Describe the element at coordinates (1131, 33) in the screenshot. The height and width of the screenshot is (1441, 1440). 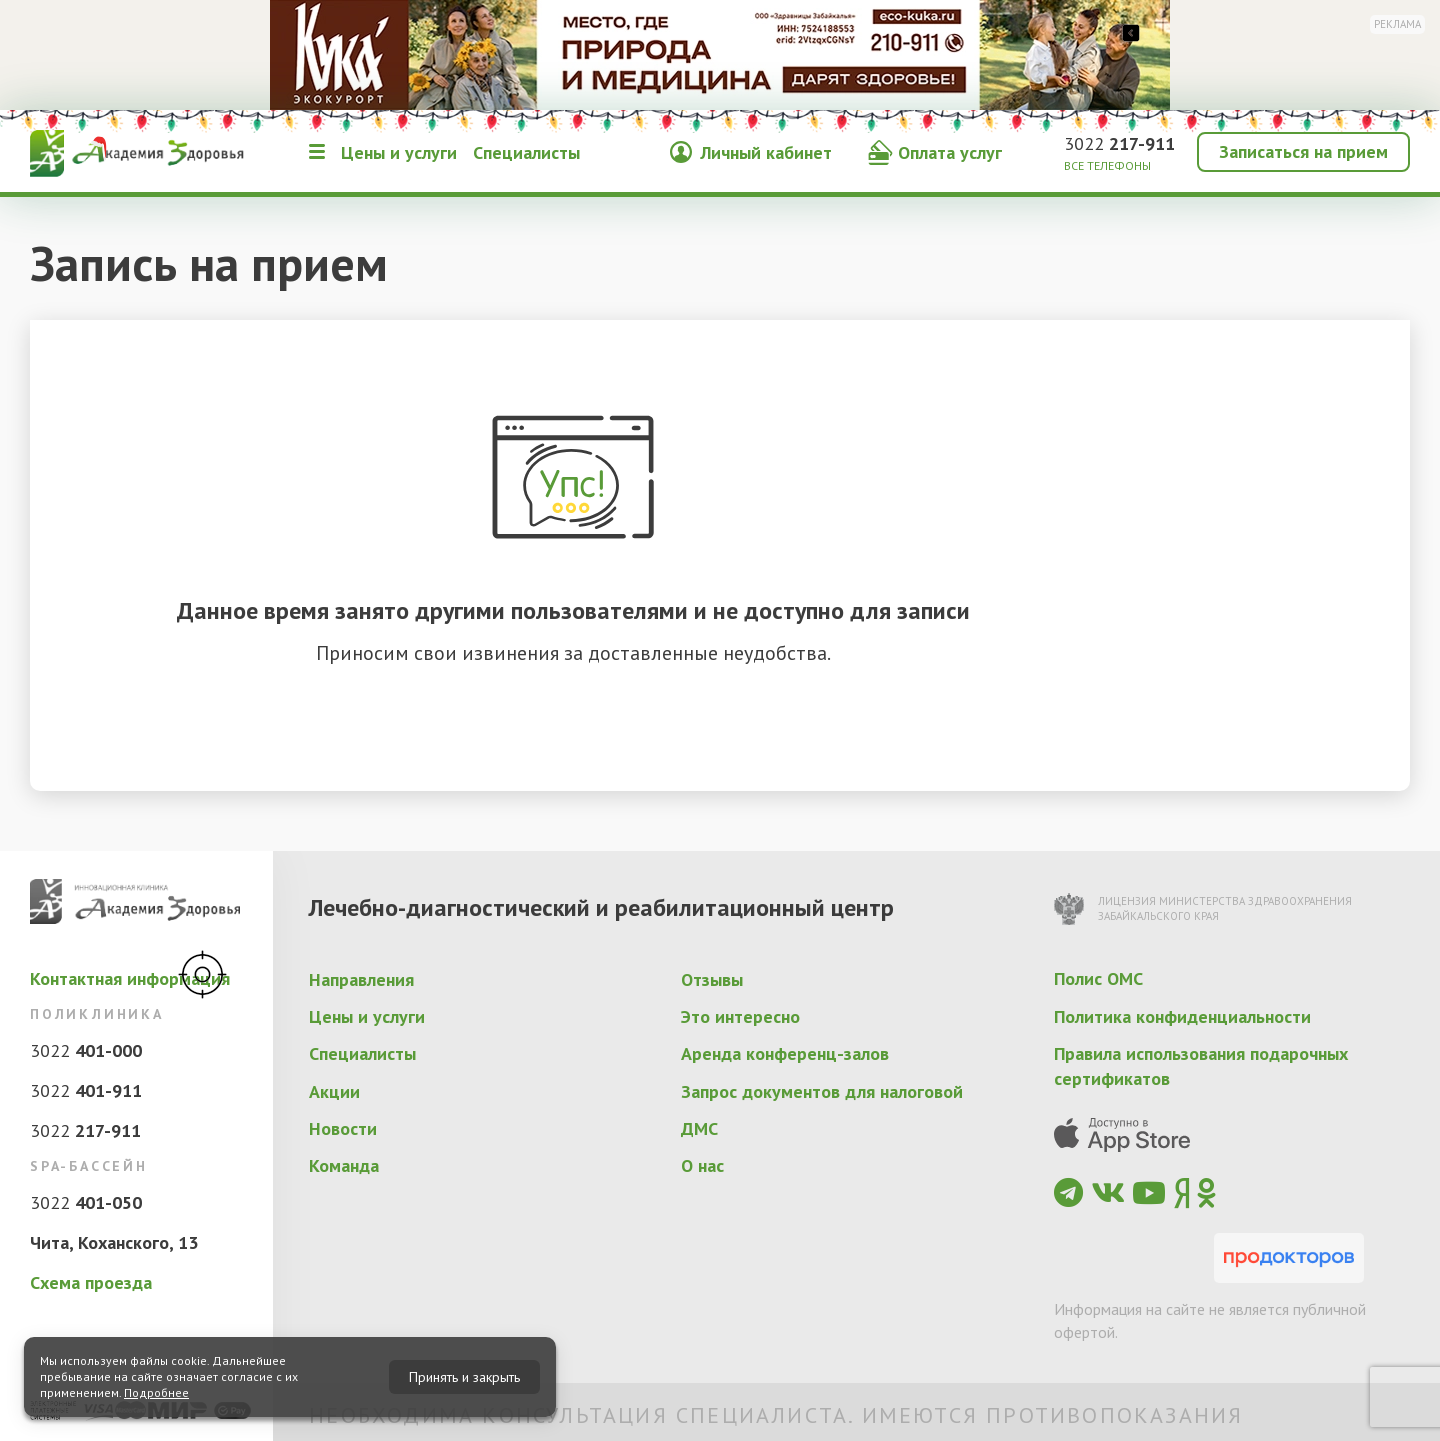
I see `navigate back to the previous screen` at that location.